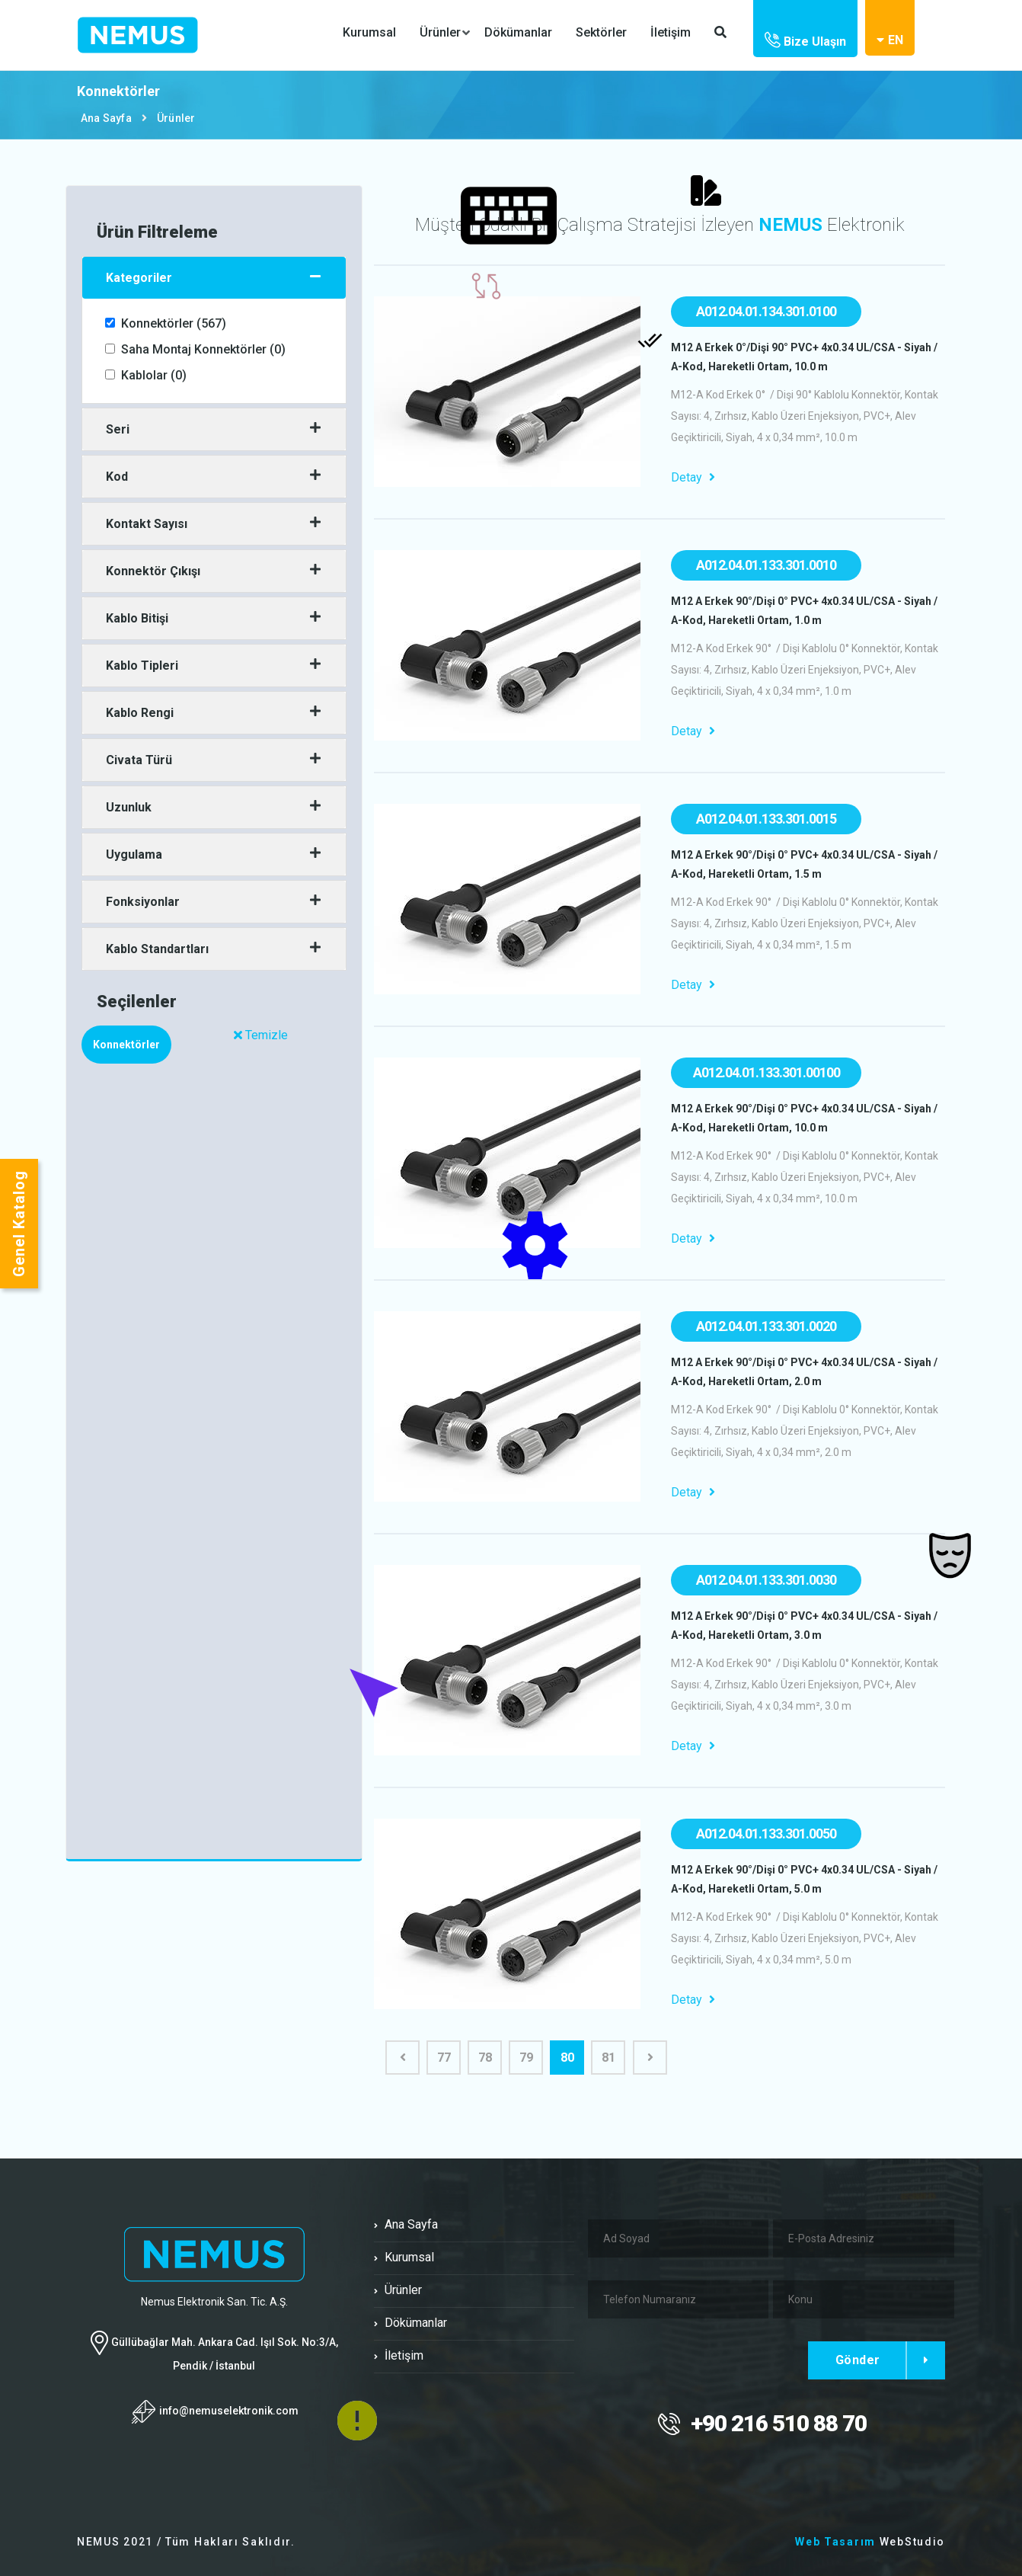  Describe the element at coordinates (374, 1693) in the screenshot. I see `show current location on map` at that location.